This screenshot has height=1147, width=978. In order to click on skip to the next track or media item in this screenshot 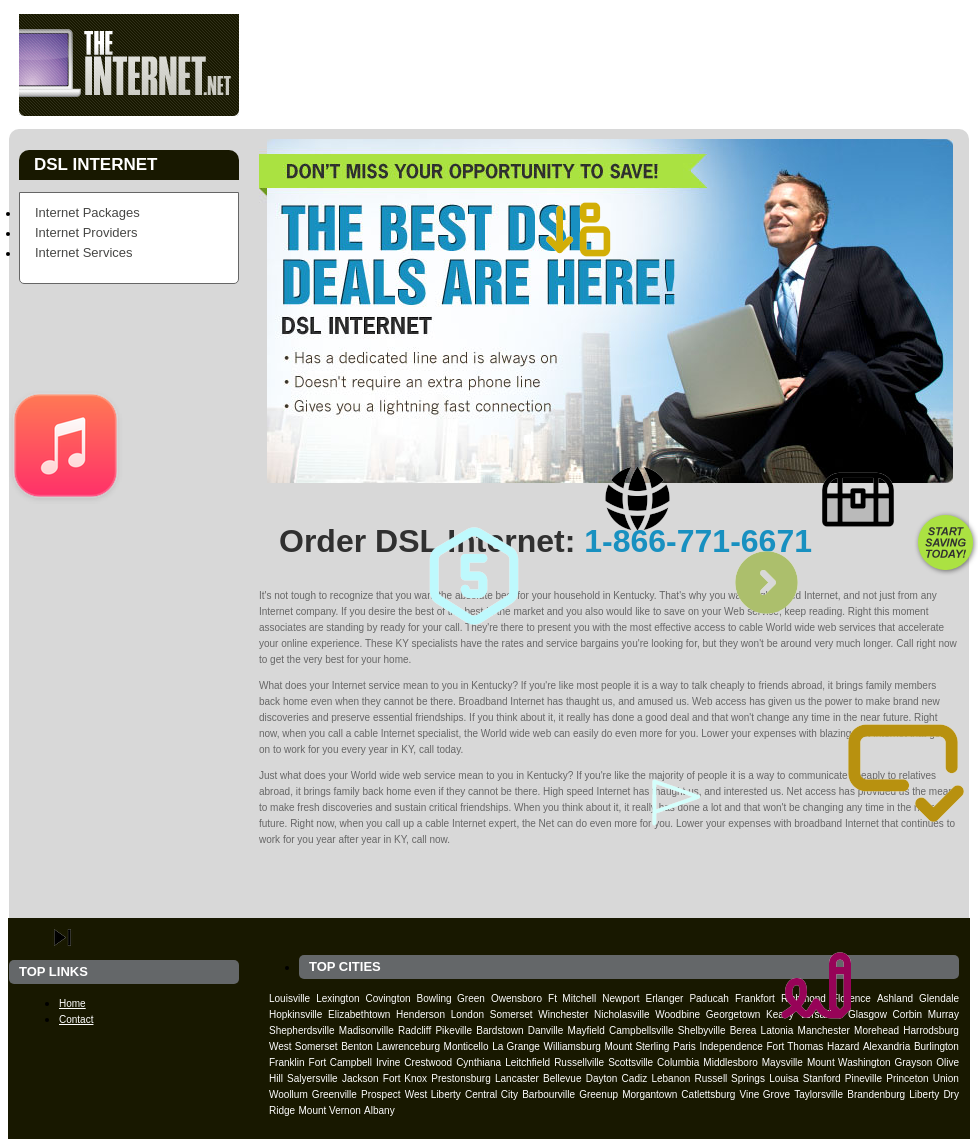, I will do `click(62, 937)`.